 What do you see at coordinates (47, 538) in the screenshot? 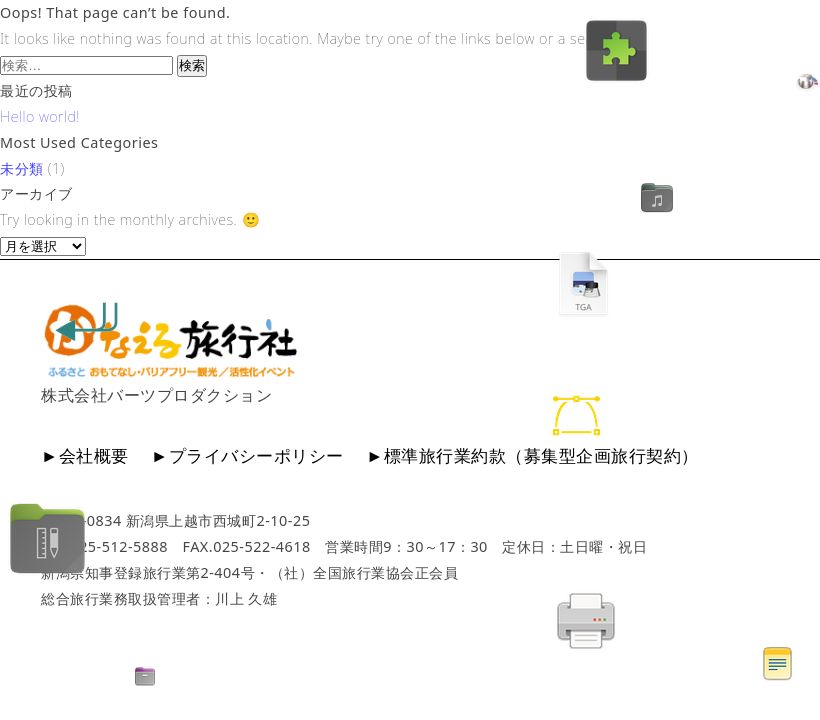
I see `open templates folder` at bounding box center [47, 538].